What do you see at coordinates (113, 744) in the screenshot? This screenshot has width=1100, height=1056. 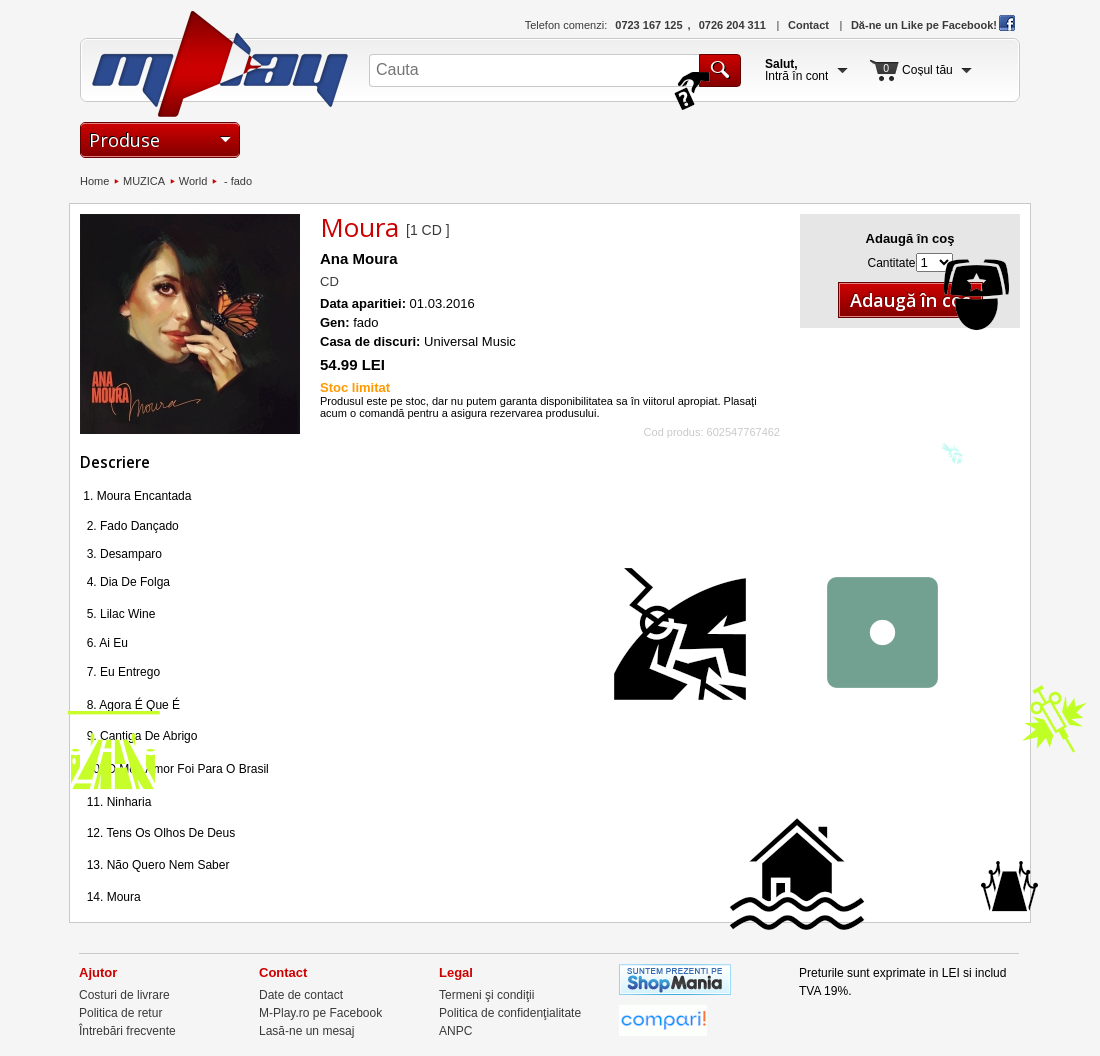 I see `wooden pier or dock structure` at bounding box center [113, 744].